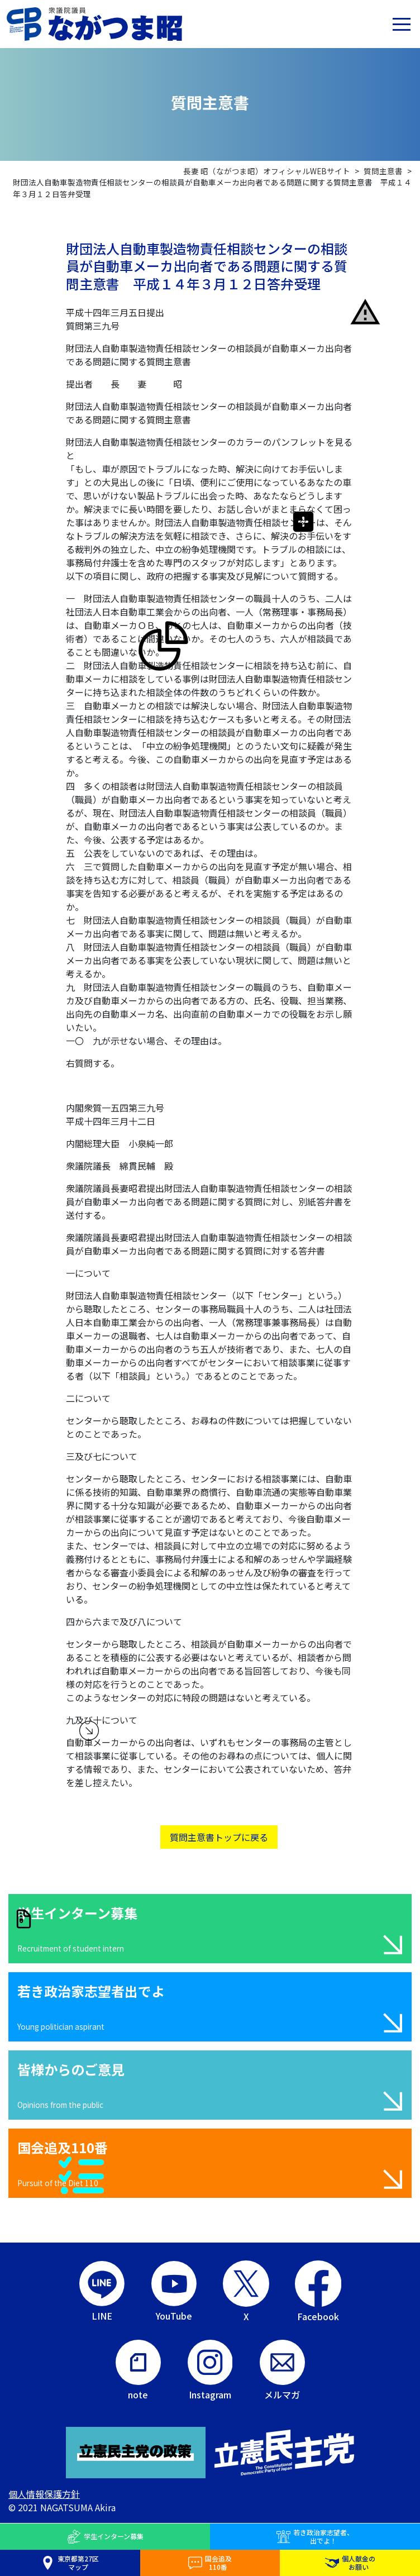 The image size is (420, 2576). What do you see at coordinates (163, 646) in the screenshot?
I see `view analytics or statistics breakdown` at bounding box center [163, 646].